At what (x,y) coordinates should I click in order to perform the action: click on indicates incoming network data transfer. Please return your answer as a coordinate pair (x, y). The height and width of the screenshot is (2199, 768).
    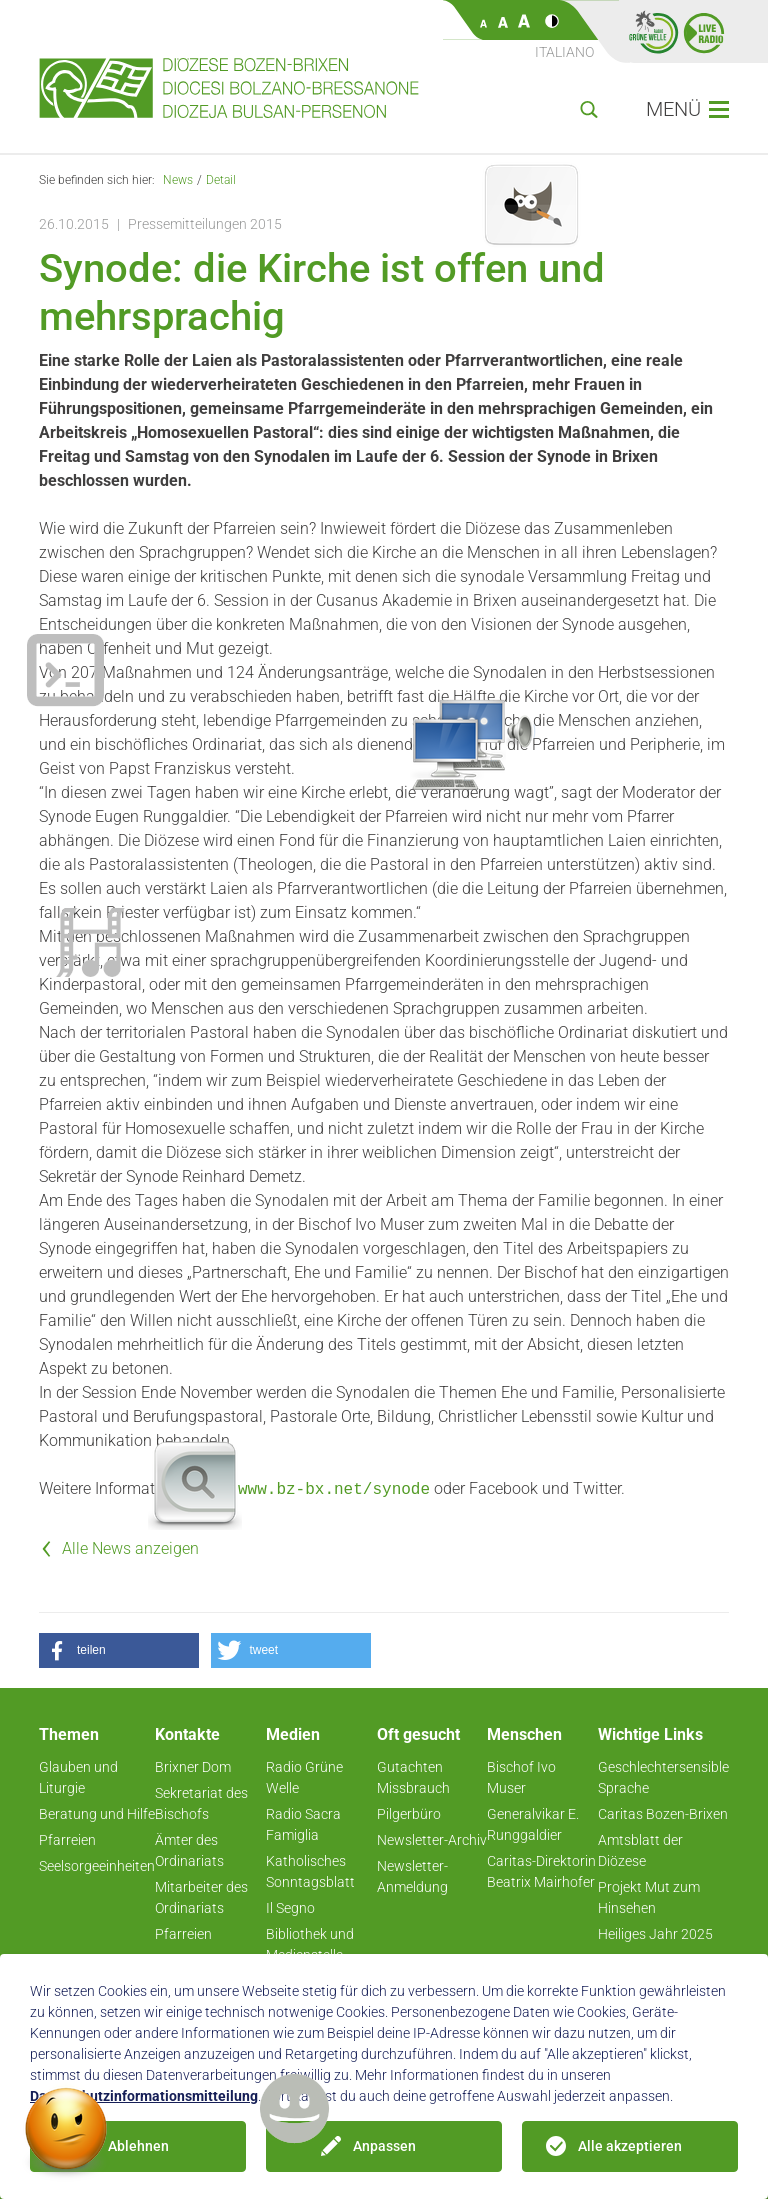
    Looking at the image, I should click on (458, 745).